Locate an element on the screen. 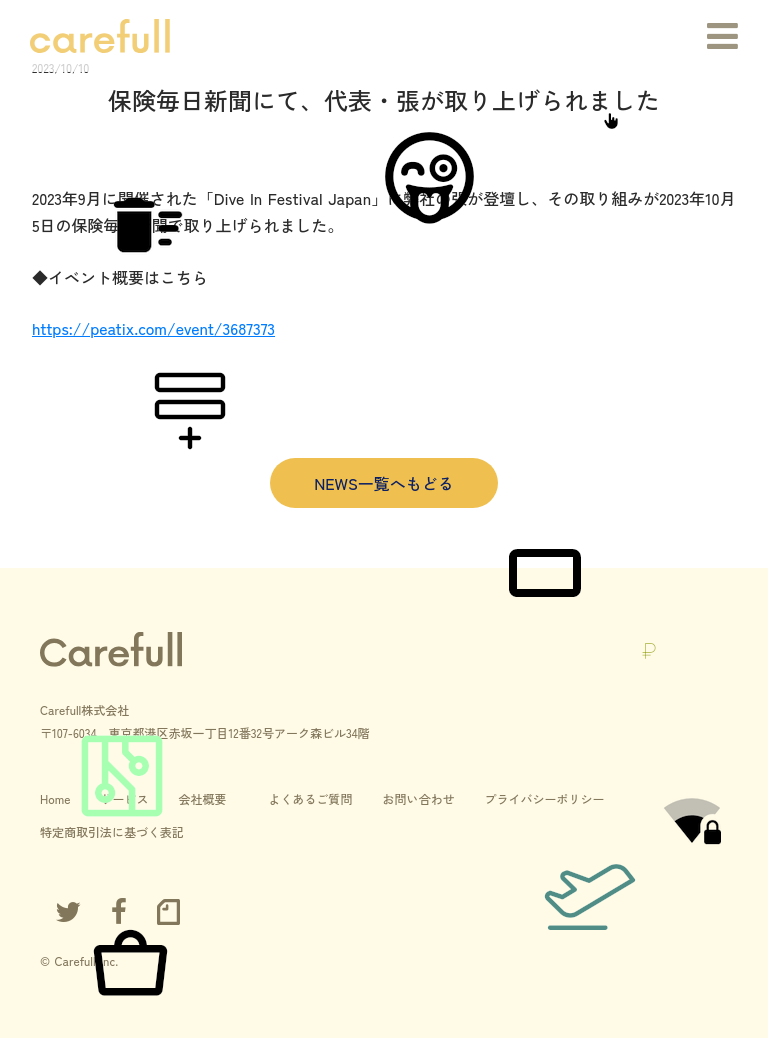 This screenshot has height=1038, width=768. connected to a secured wifi network with weak signal is located at coordinates (692, 820).